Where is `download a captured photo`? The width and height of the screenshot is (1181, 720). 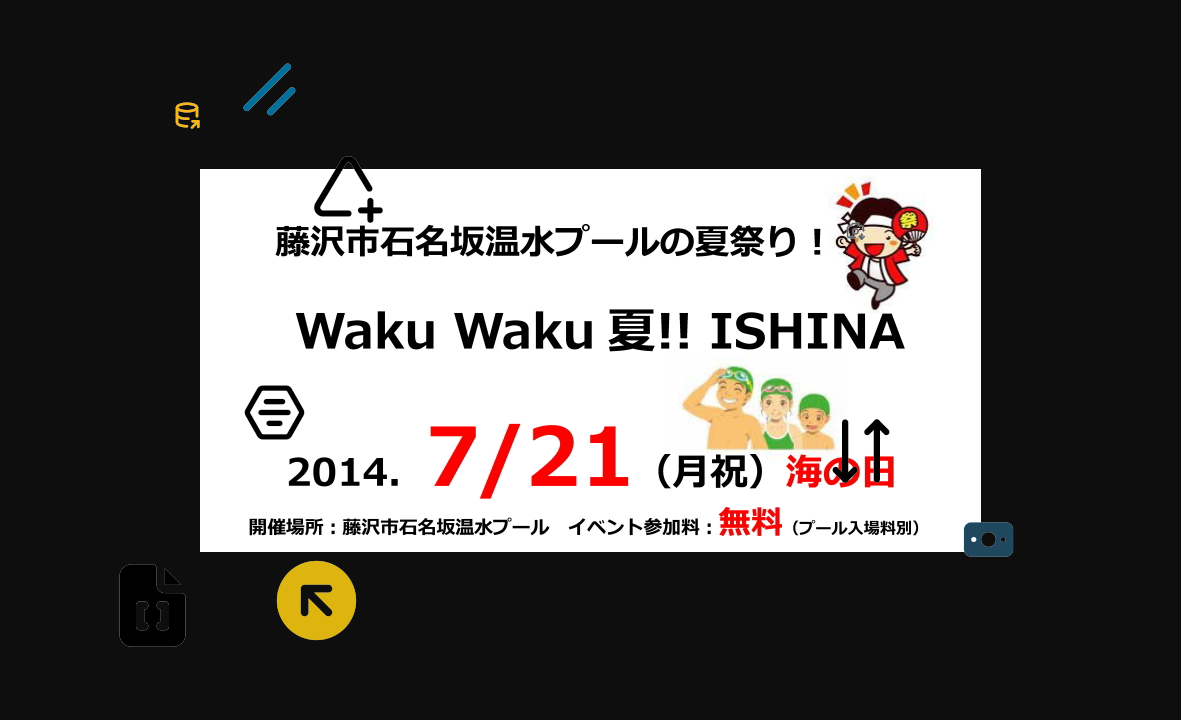
download a captured photo is located at coordinates (855, 230).